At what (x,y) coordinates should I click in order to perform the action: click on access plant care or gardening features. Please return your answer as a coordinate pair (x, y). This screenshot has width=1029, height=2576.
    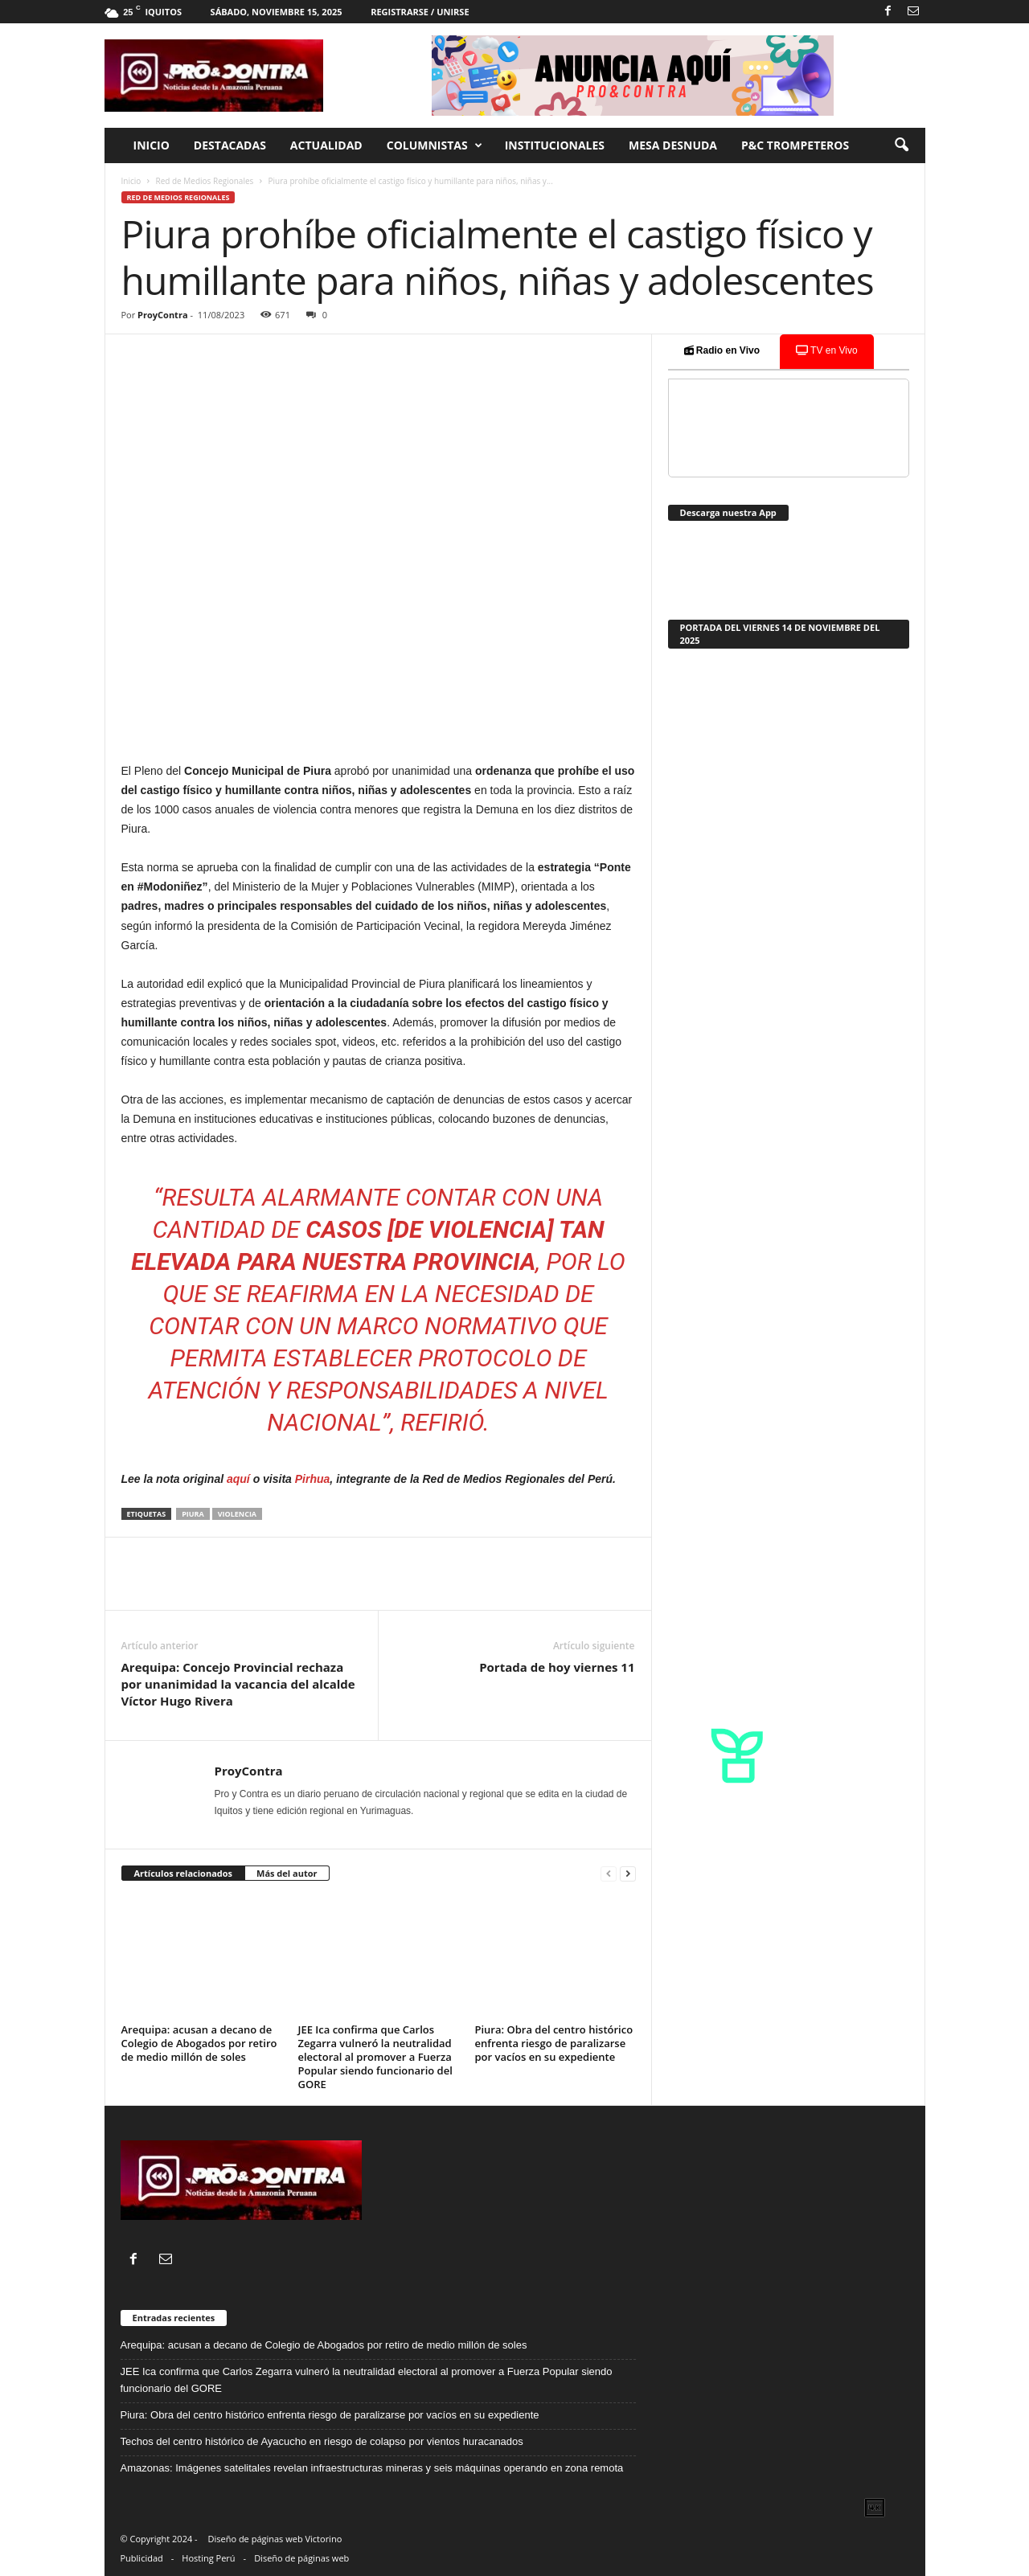
    Looking at the image, I should click on (738, 1755).